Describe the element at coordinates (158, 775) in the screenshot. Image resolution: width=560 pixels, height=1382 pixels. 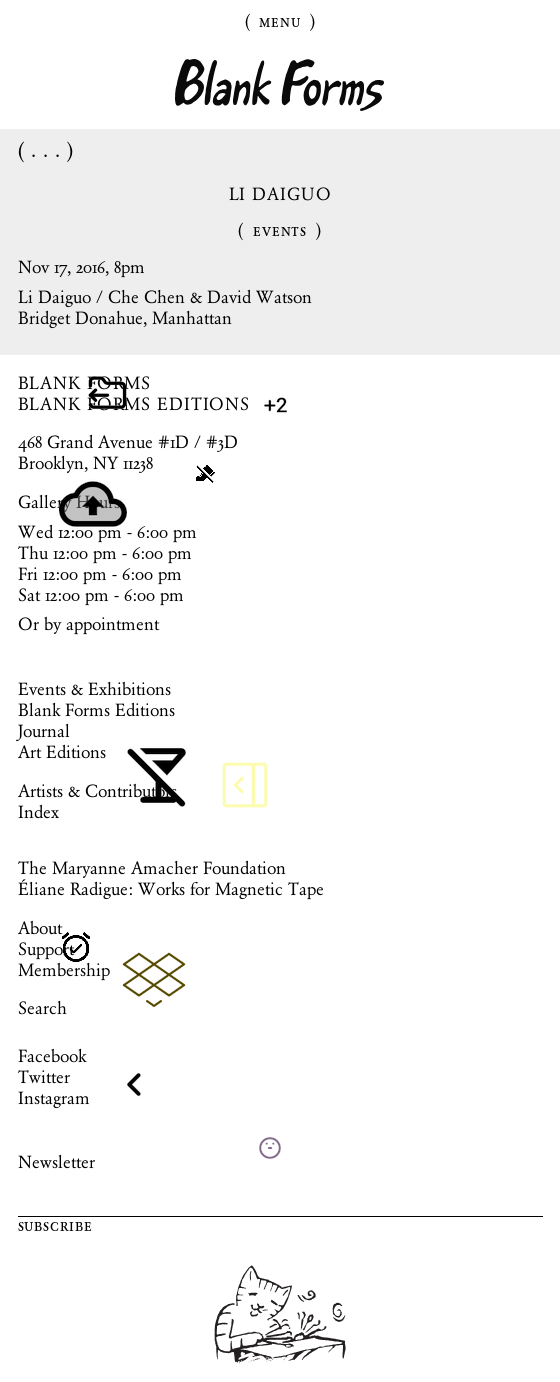
I see `indicates an alcohol-free zone or no drinks allowed` at that location.